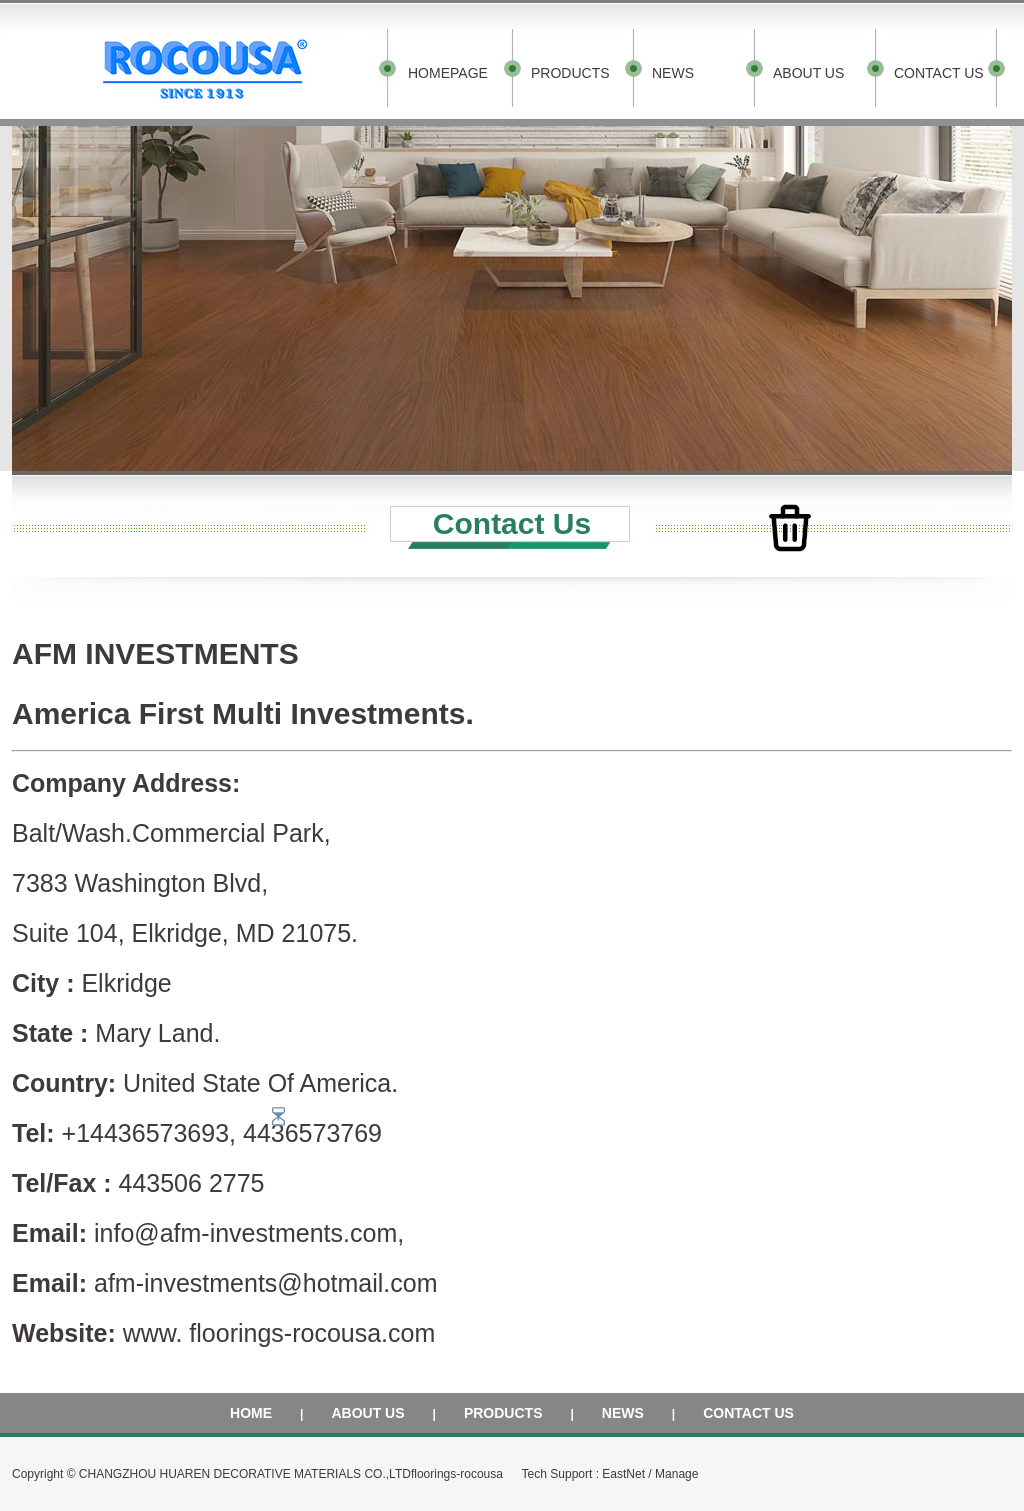 This screenshot has height=1511, width=1024. What do you see at coordinates (278, 1116) in the screenshot?
I see `indicates a process is in progress` at bounding box center [278, 1116].